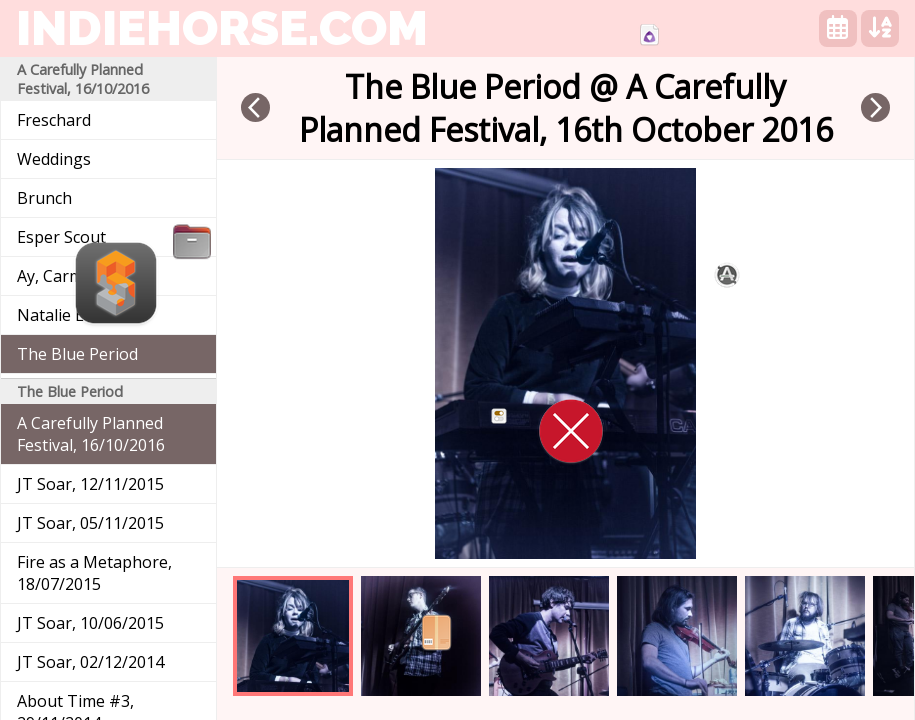 The width and height of the screenshot is (915, 720). Describe the element at coordinates (499, 416) in the screenshot. I see `open gnome tweaks settings` at that location.